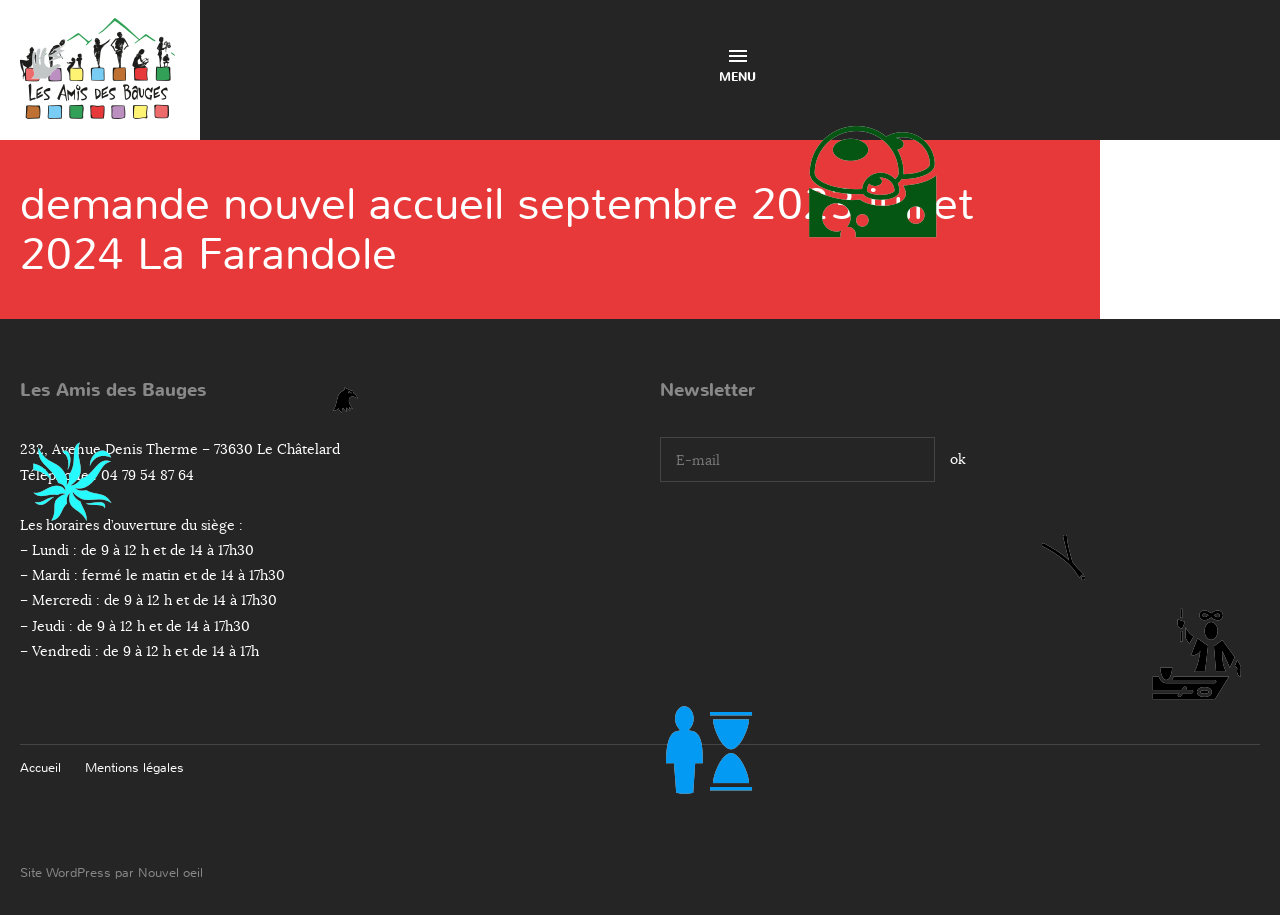 The image size is (1280, 915). I want to click on indicates a brewing or crafting process in progress, so click(872, 173).